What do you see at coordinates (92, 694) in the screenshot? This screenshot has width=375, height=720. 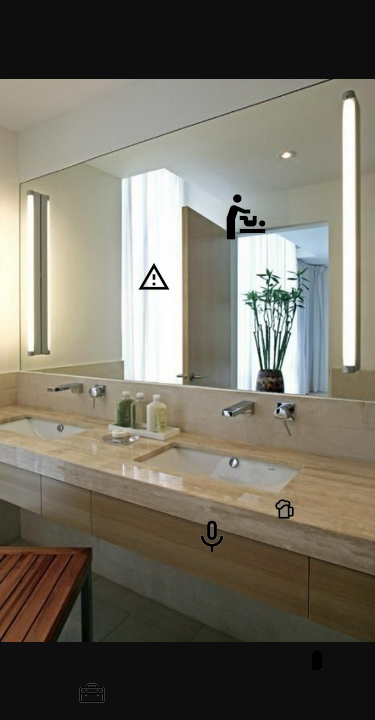 I see `access tools and utilities` at bounding box center [92, 694].